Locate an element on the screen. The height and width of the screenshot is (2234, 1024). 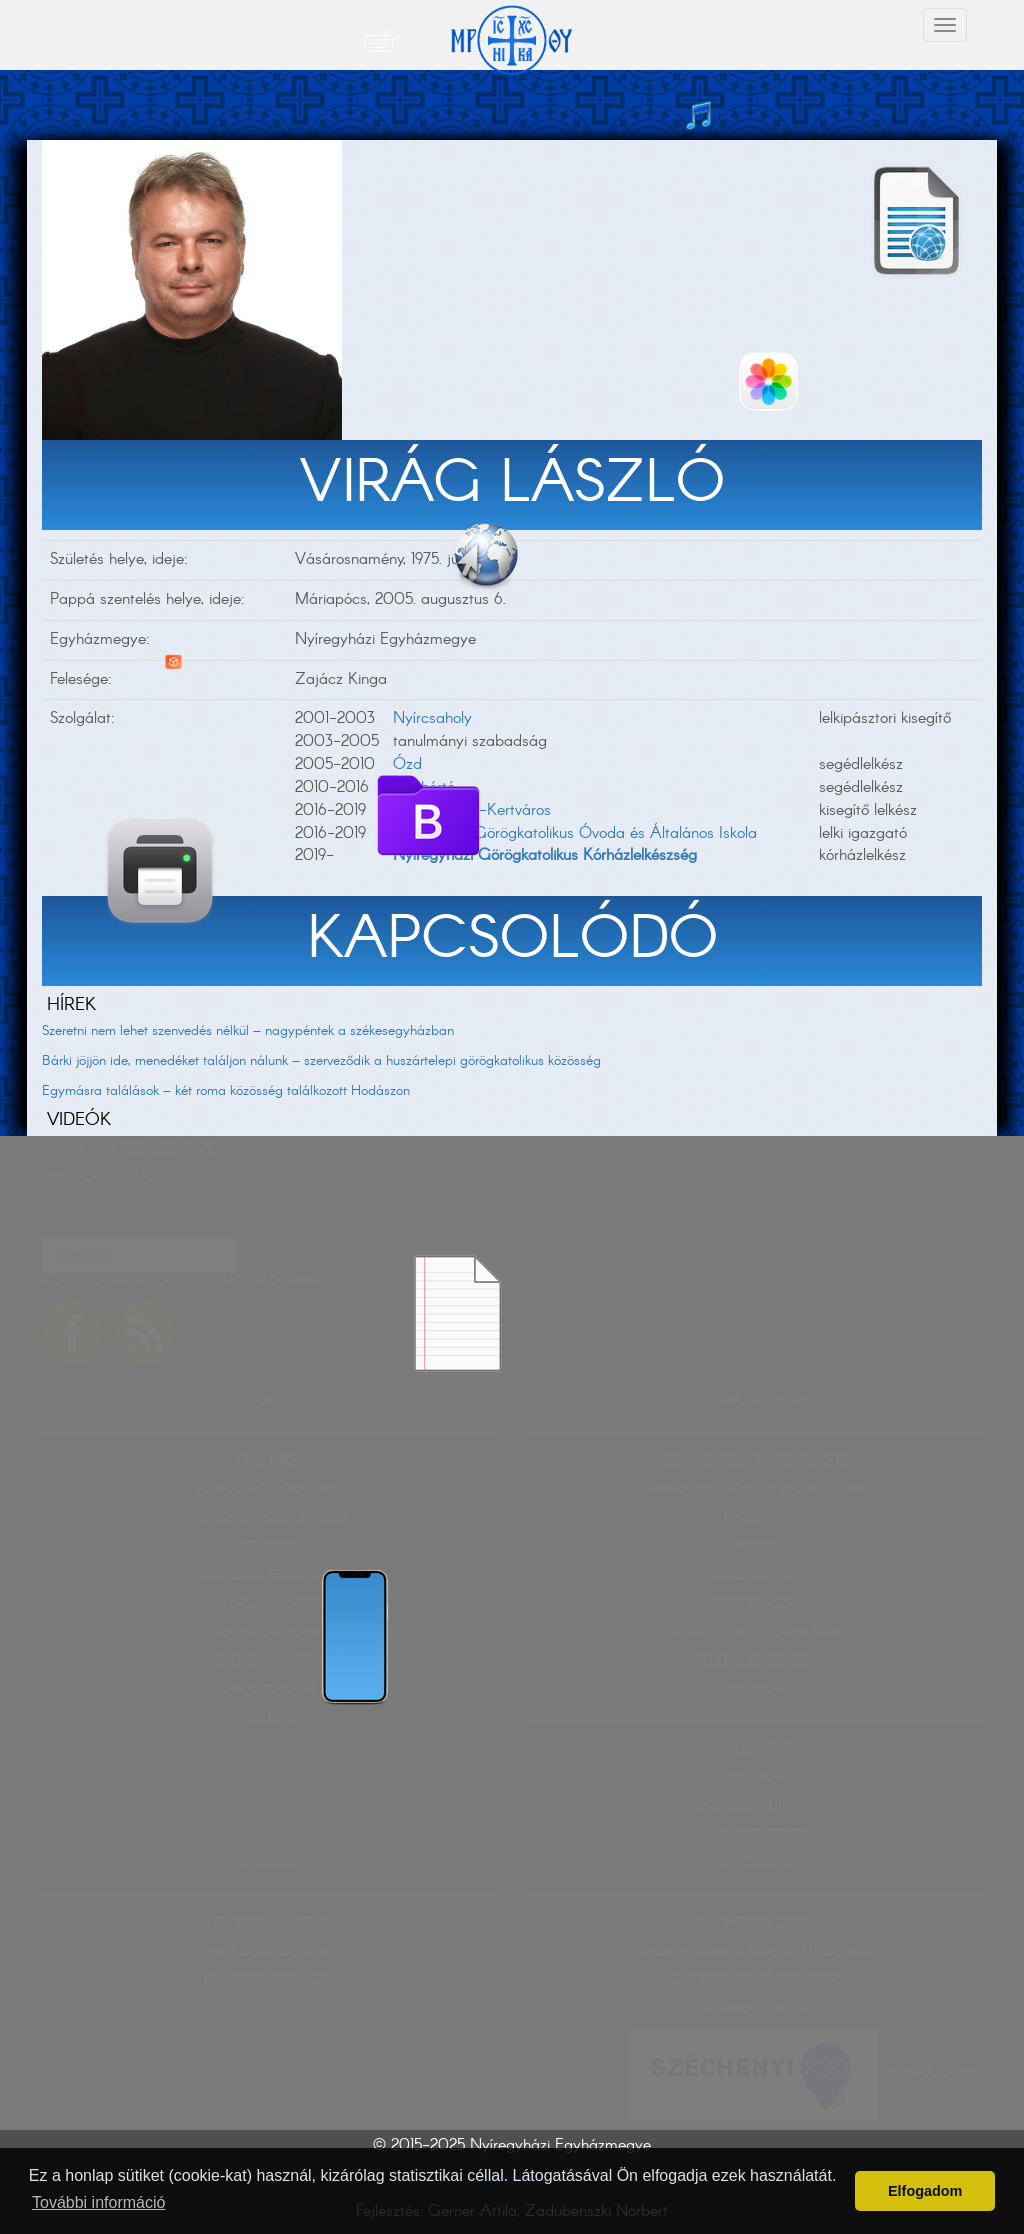
open a 3D model file in STL format is located at coordinates (173, 661).